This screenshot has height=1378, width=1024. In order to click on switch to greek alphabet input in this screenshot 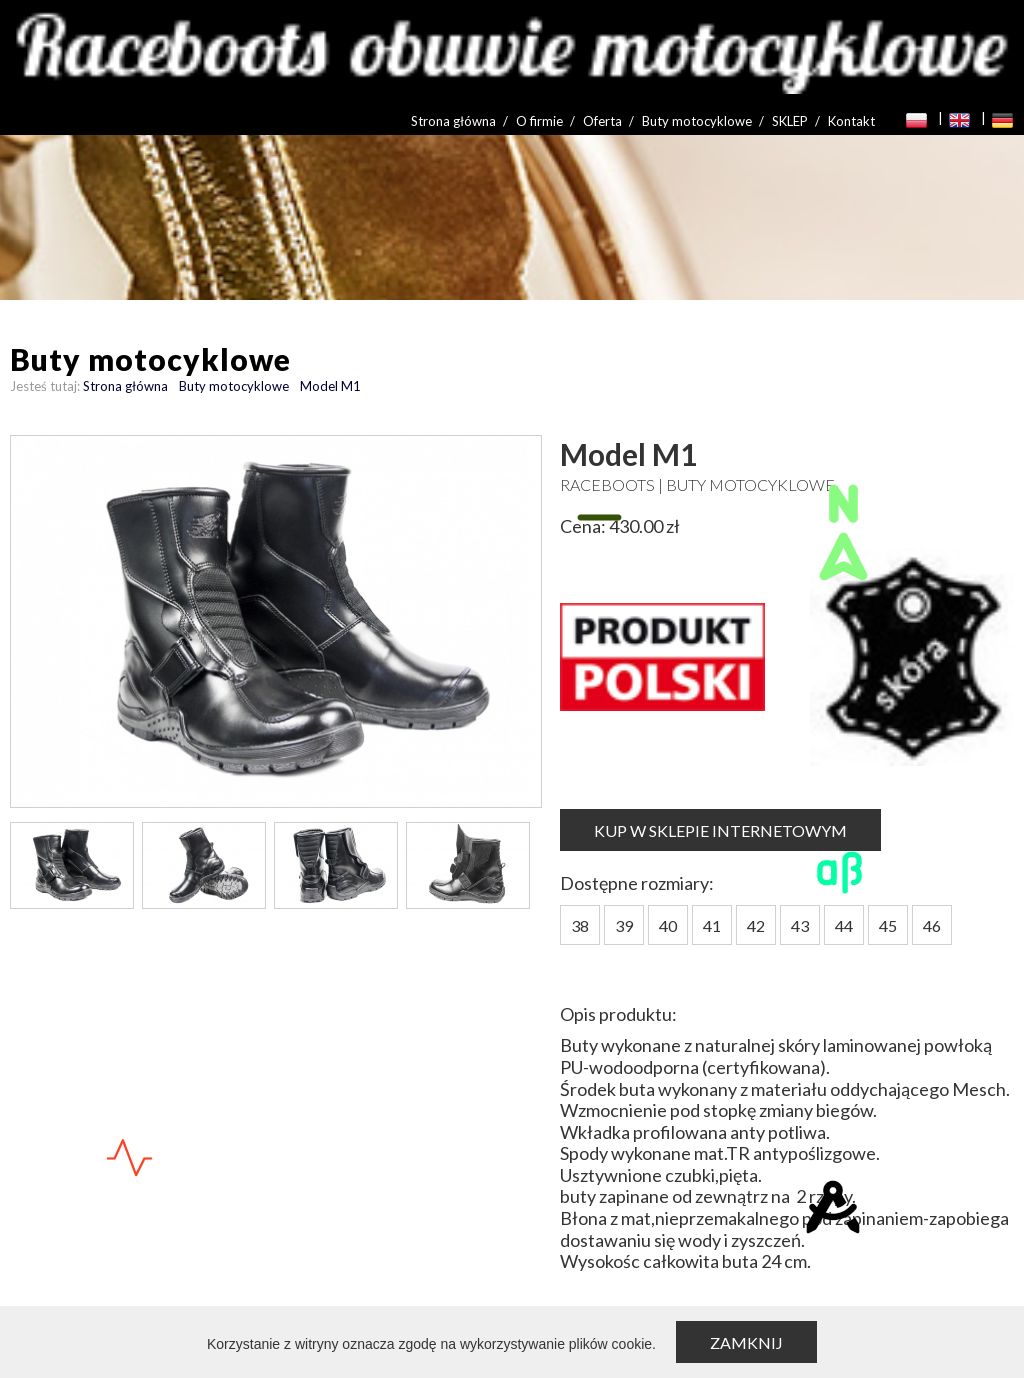, I will do `click(839, 868)`.